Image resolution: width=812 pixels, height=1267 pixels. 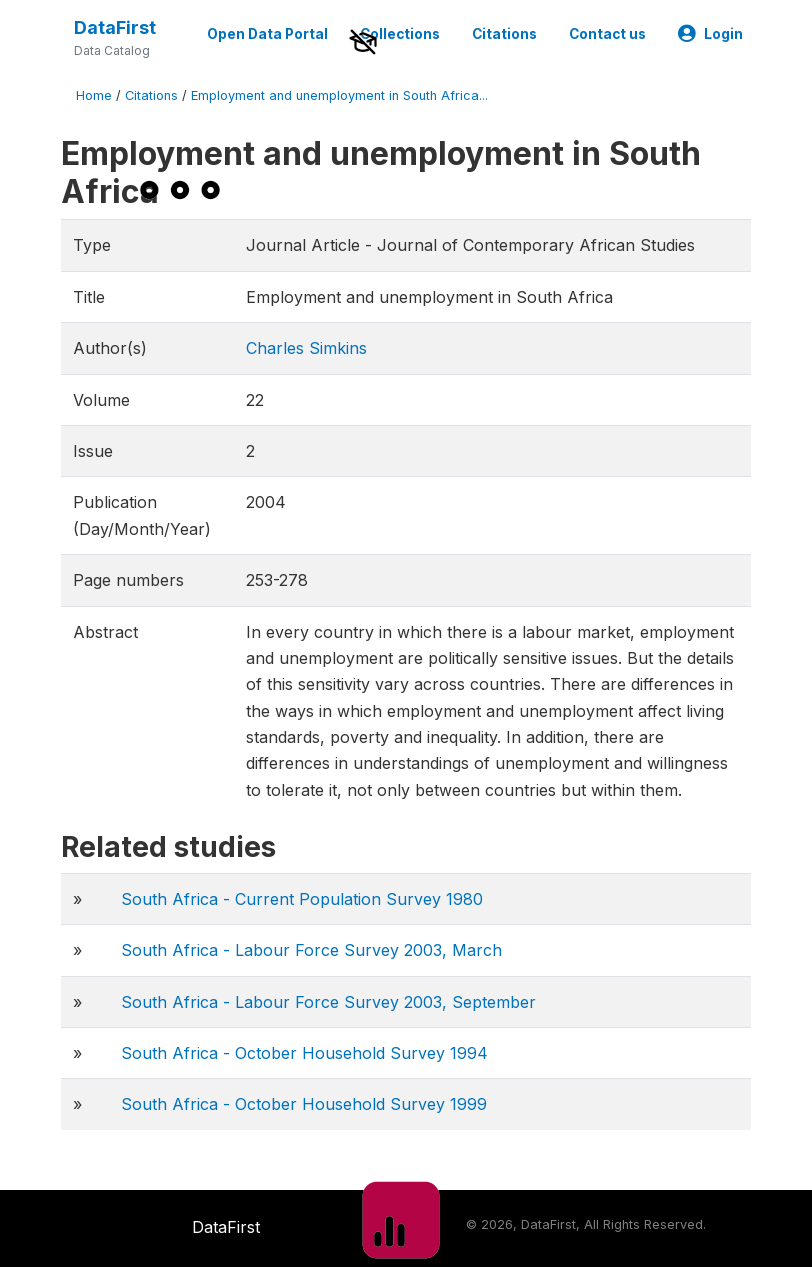 What do you see at coordinates (401, 1220) in the screenshot?
I see `align content to bottom-left corner` at bounding box center [401, 1220].